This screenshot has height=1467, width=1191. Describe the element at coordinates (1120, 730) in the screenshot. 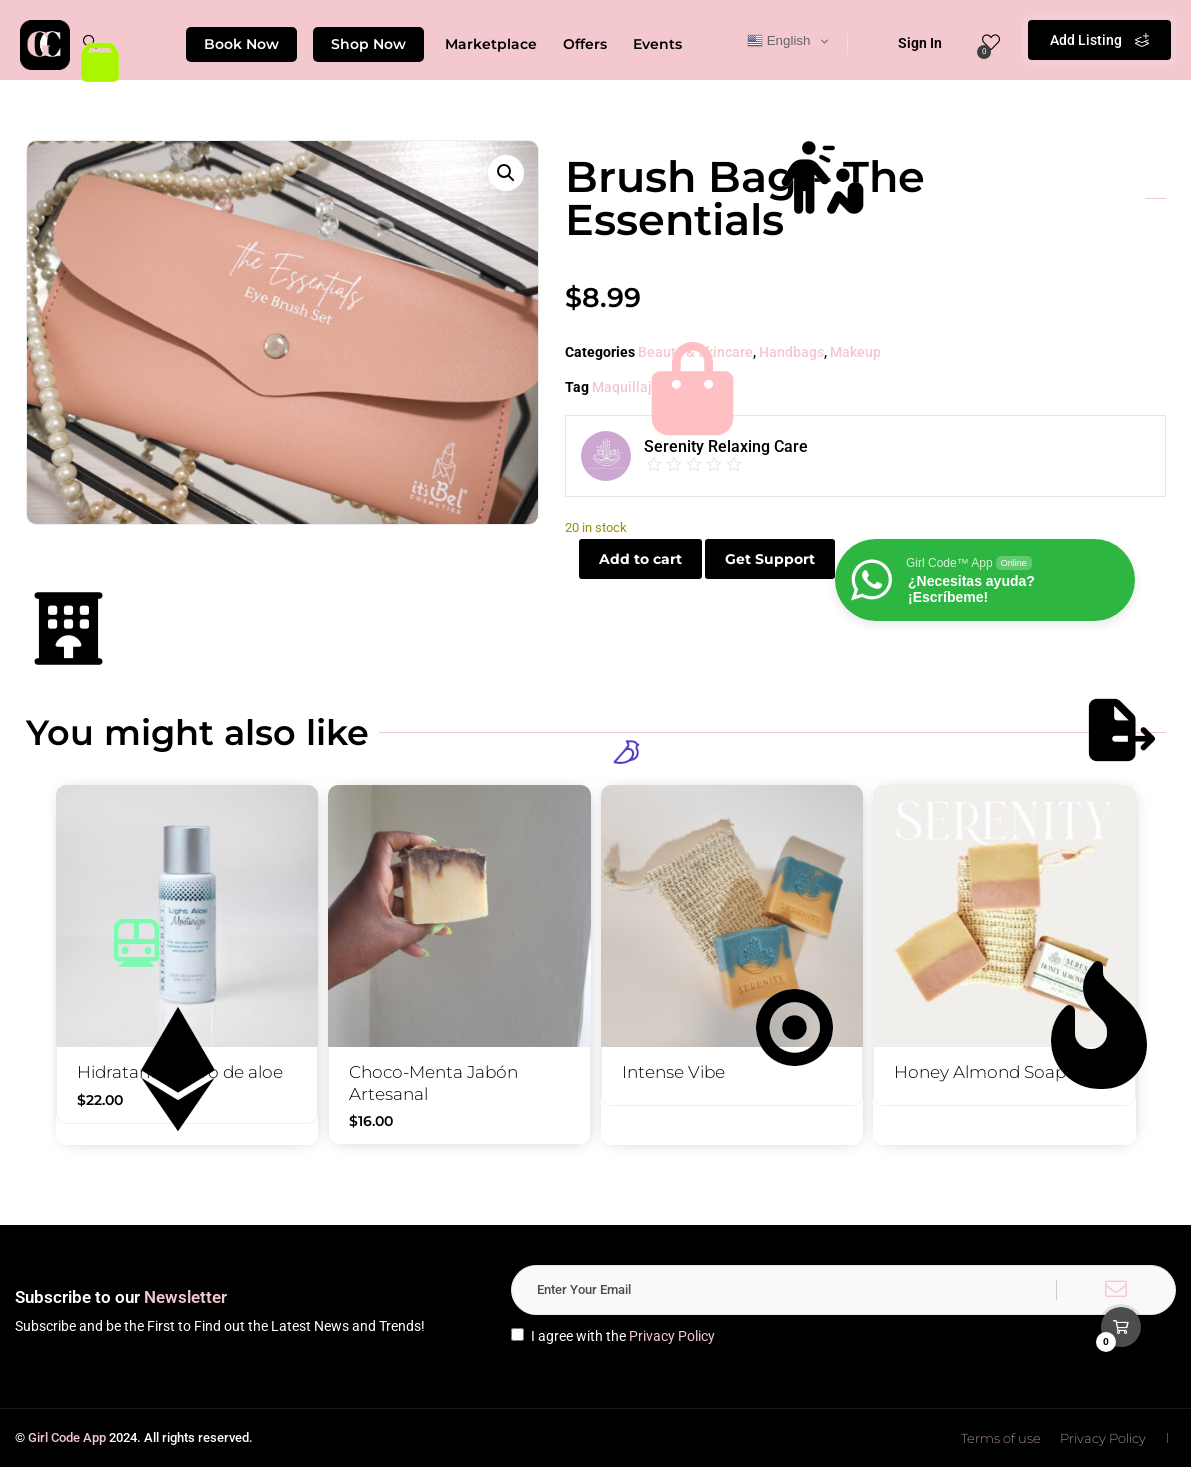

I see `export file to another location or format` at that location.